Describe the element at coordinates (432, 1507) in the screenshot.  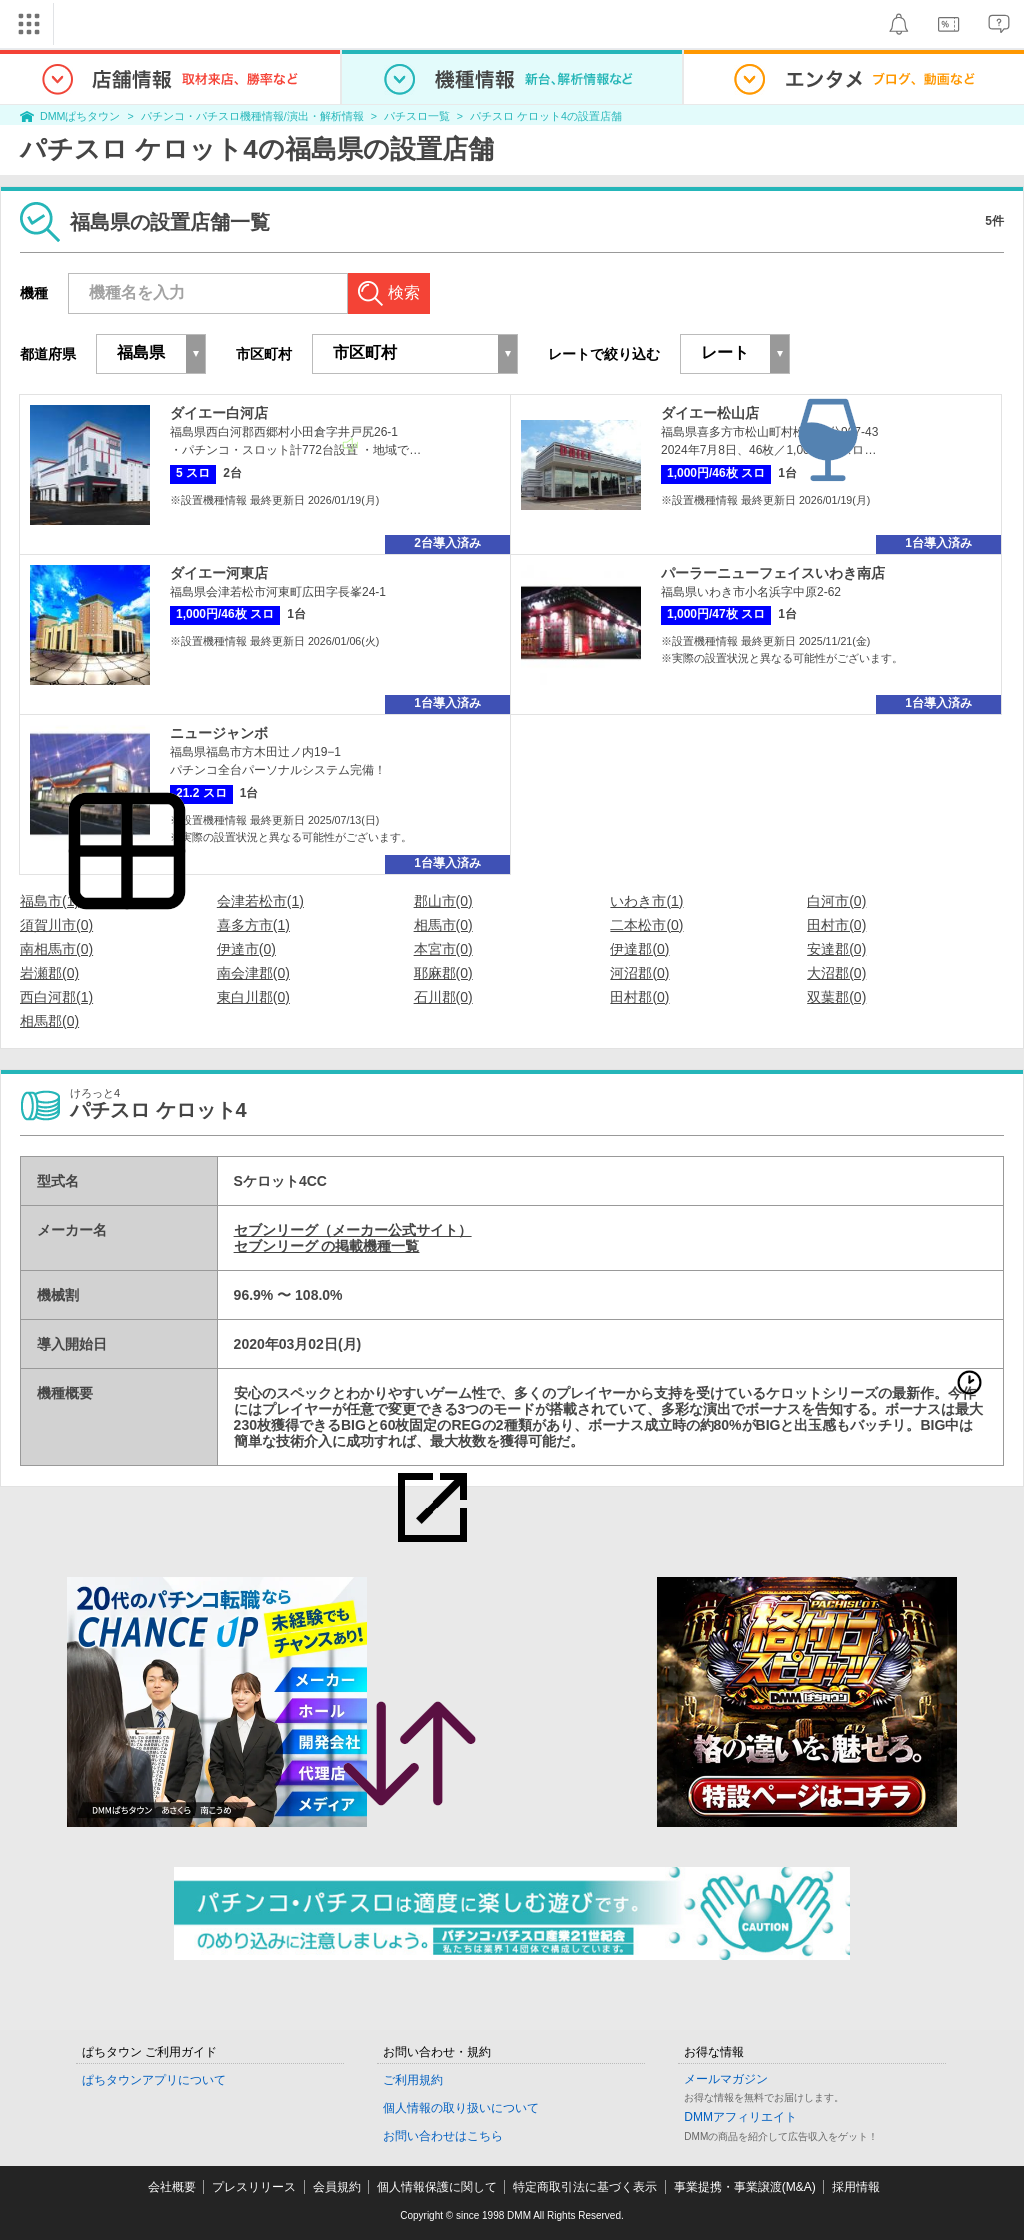
I see `open link in a new tab or window` at that location.